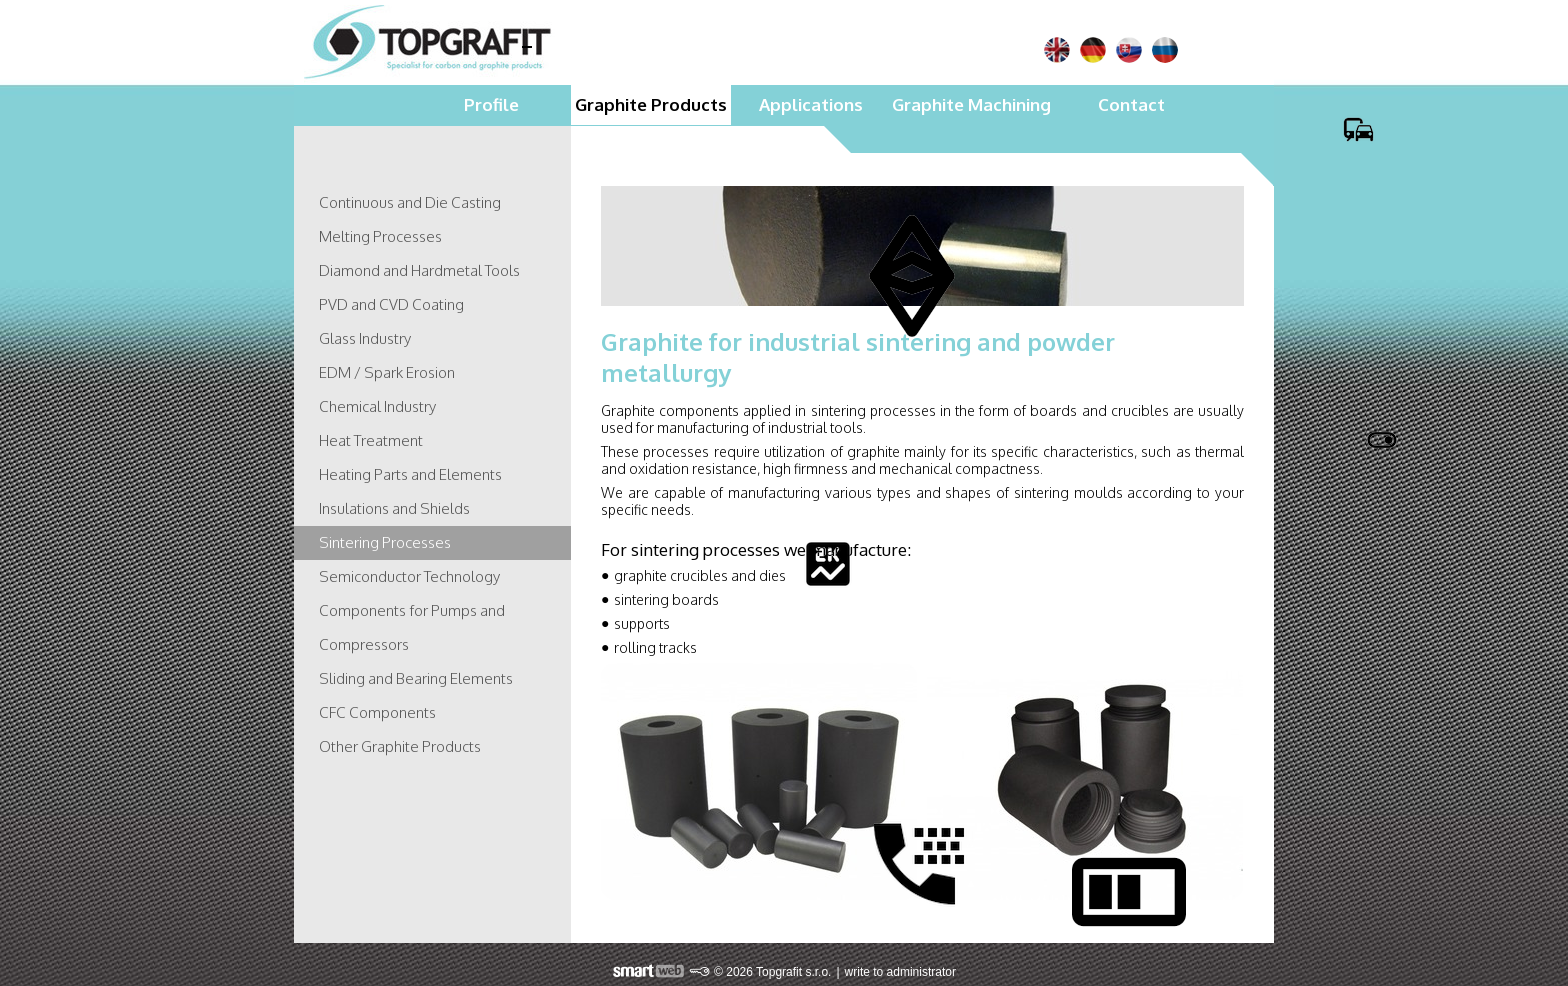 This screenshot has width=1568, height=986. I want to click on view ethereum wallet balance, so click(912, 276).